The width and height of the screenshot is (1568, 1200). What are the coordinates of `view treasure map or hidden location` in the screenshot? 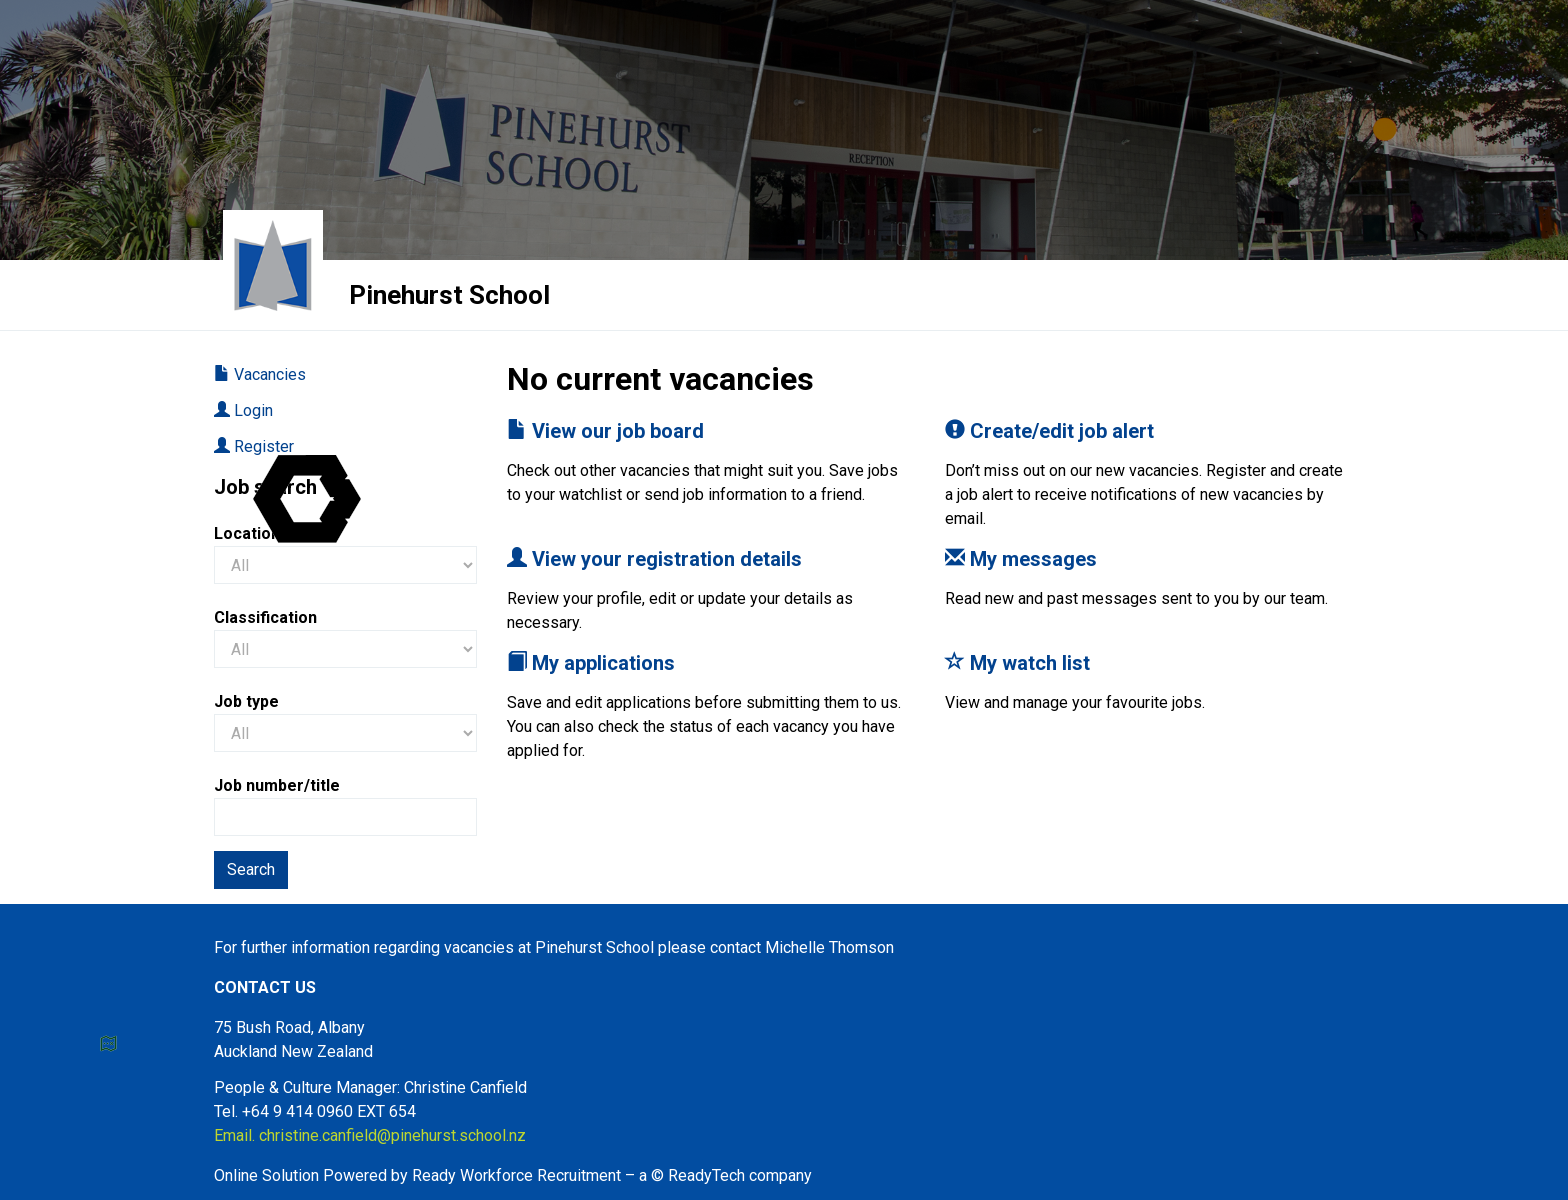 It's located at (108, 1043).